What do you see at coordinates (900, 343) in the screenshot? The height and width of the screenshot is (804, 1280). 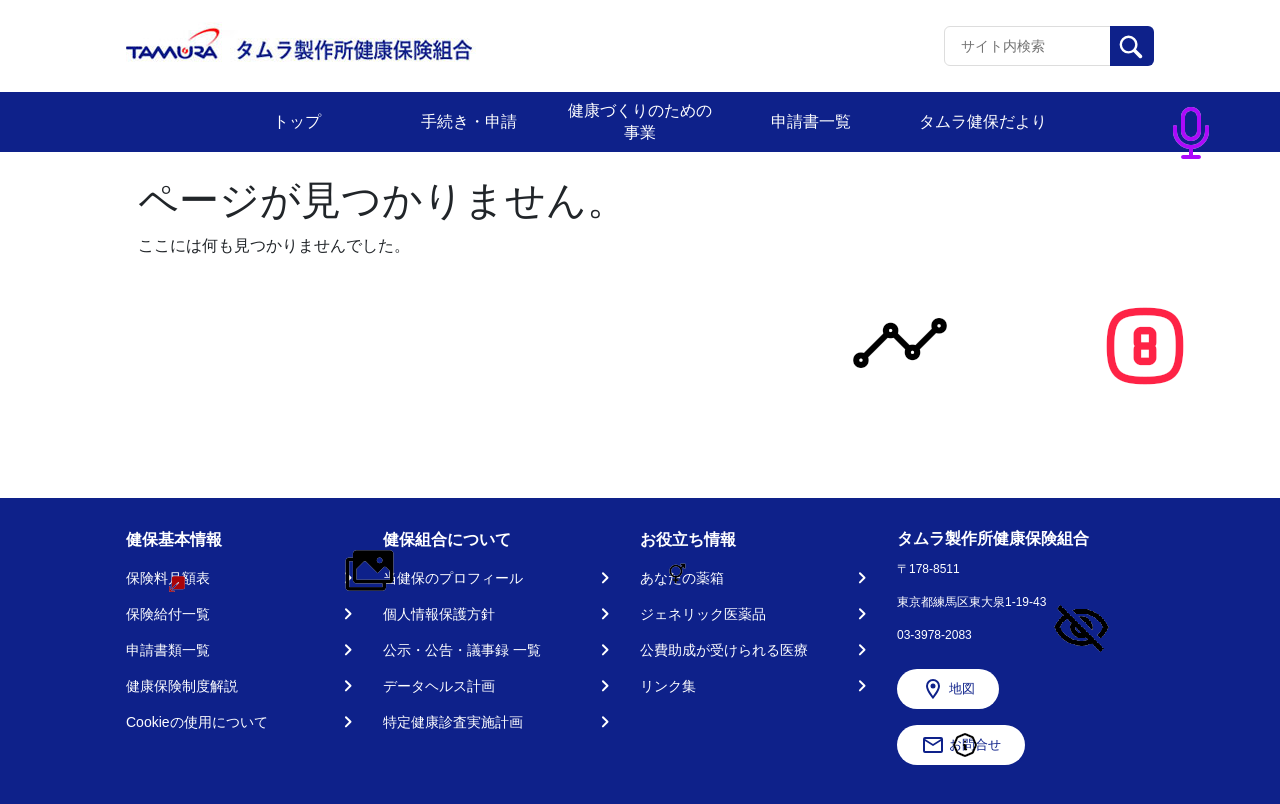 I see `view analytics and statistics` at bounding box center [900, 343].